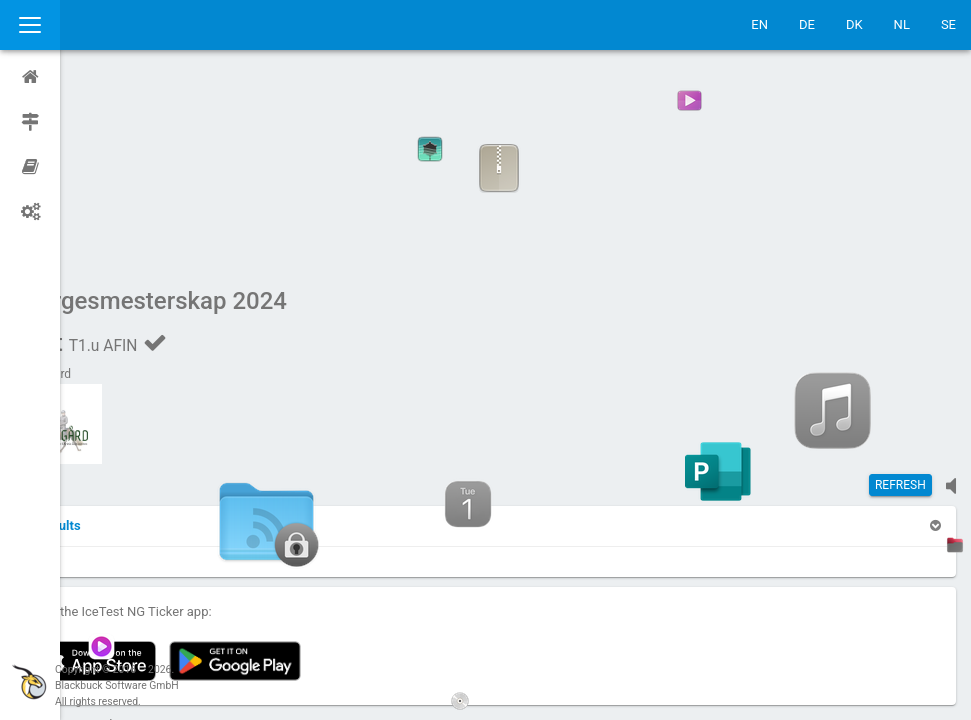  I want to click on open the calendar app, so click(468, 504).